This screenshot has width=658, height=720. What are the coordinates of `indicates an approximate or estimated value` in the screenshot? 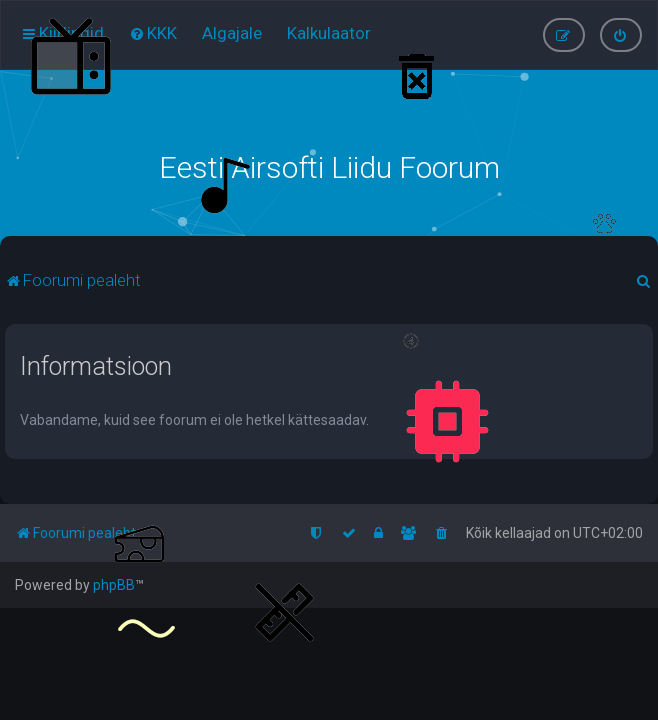 It's located at (146, 628).